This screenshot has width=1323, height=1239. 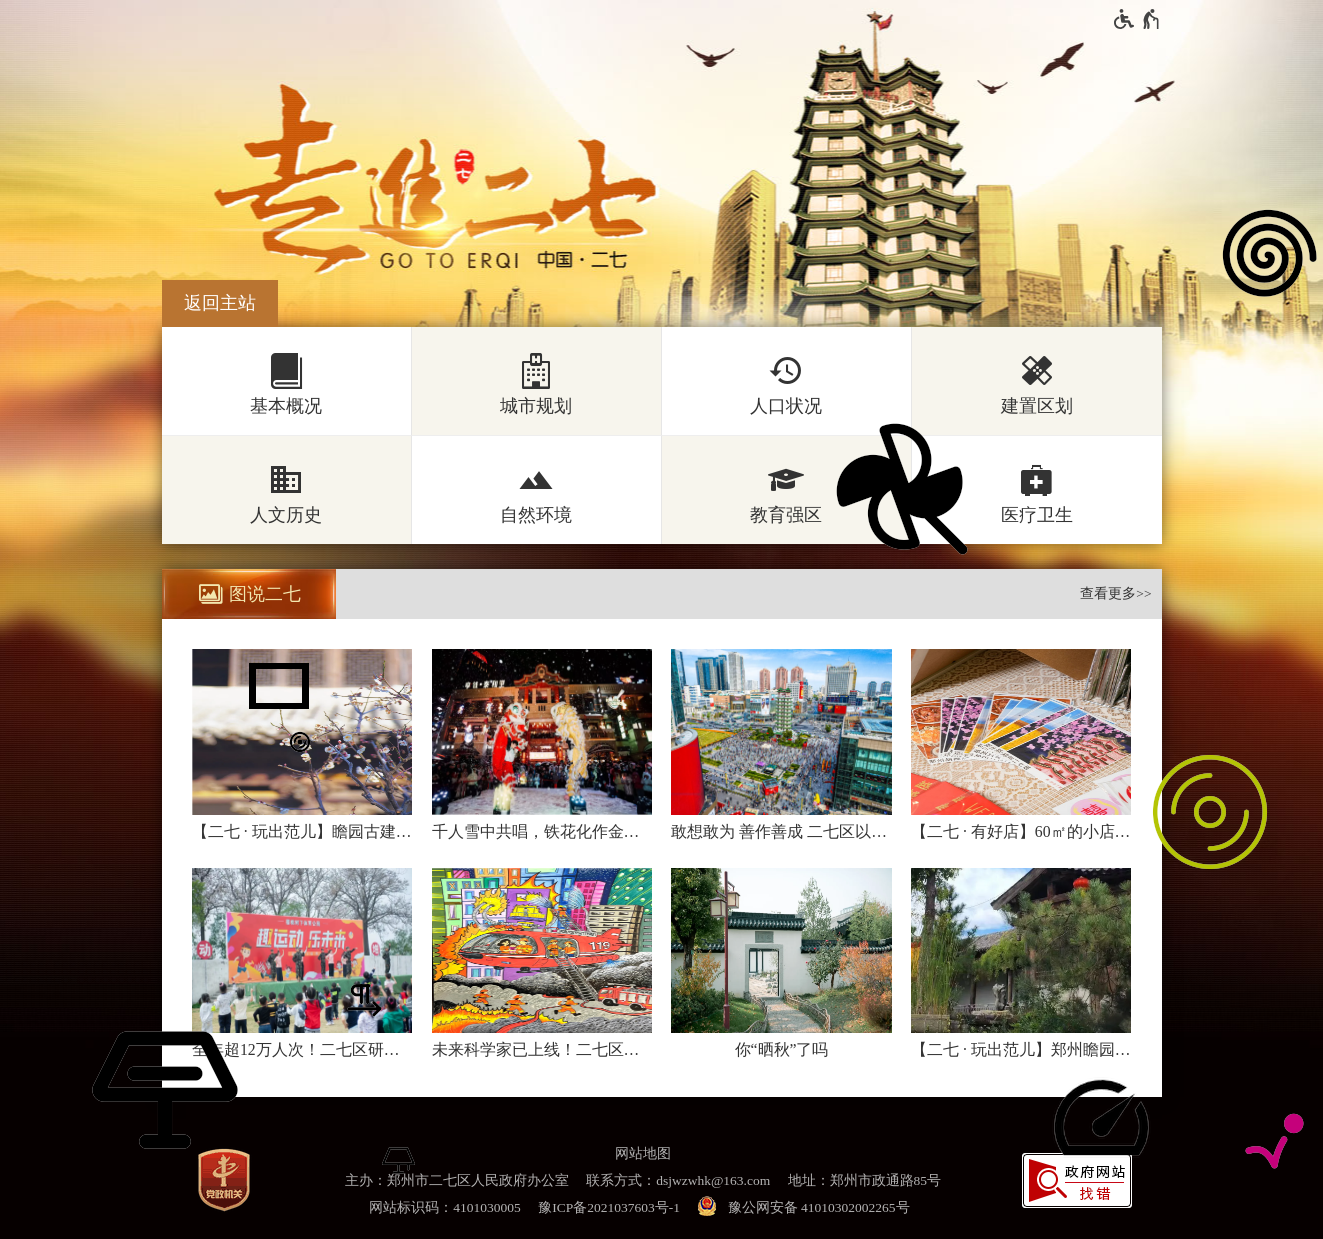 What do you see at coordinates (1264, 251) in the screenshot?
I see `indicates loading or processing in progress` at bounding box center [1264, 251].